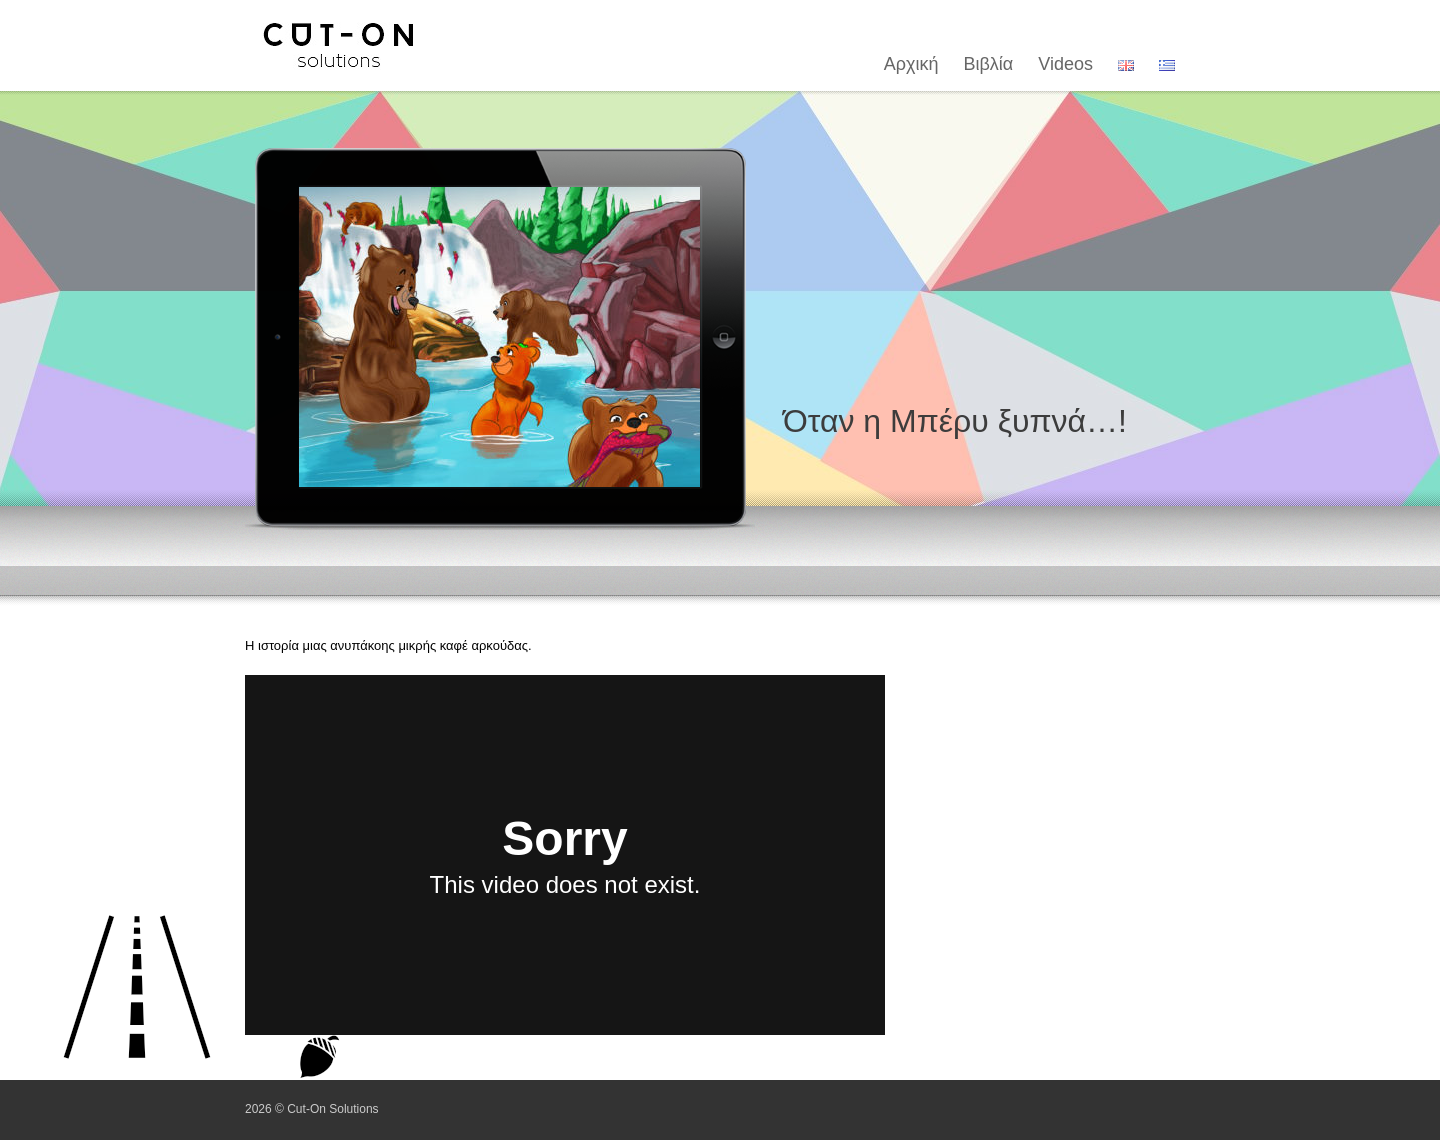 The width and height of the screenshot is (1440, 1140). What do you see at coordinates (319, 1057) in the screenshot?
I see `nature or forest-themed game category` at bounding box center [319, 1057].